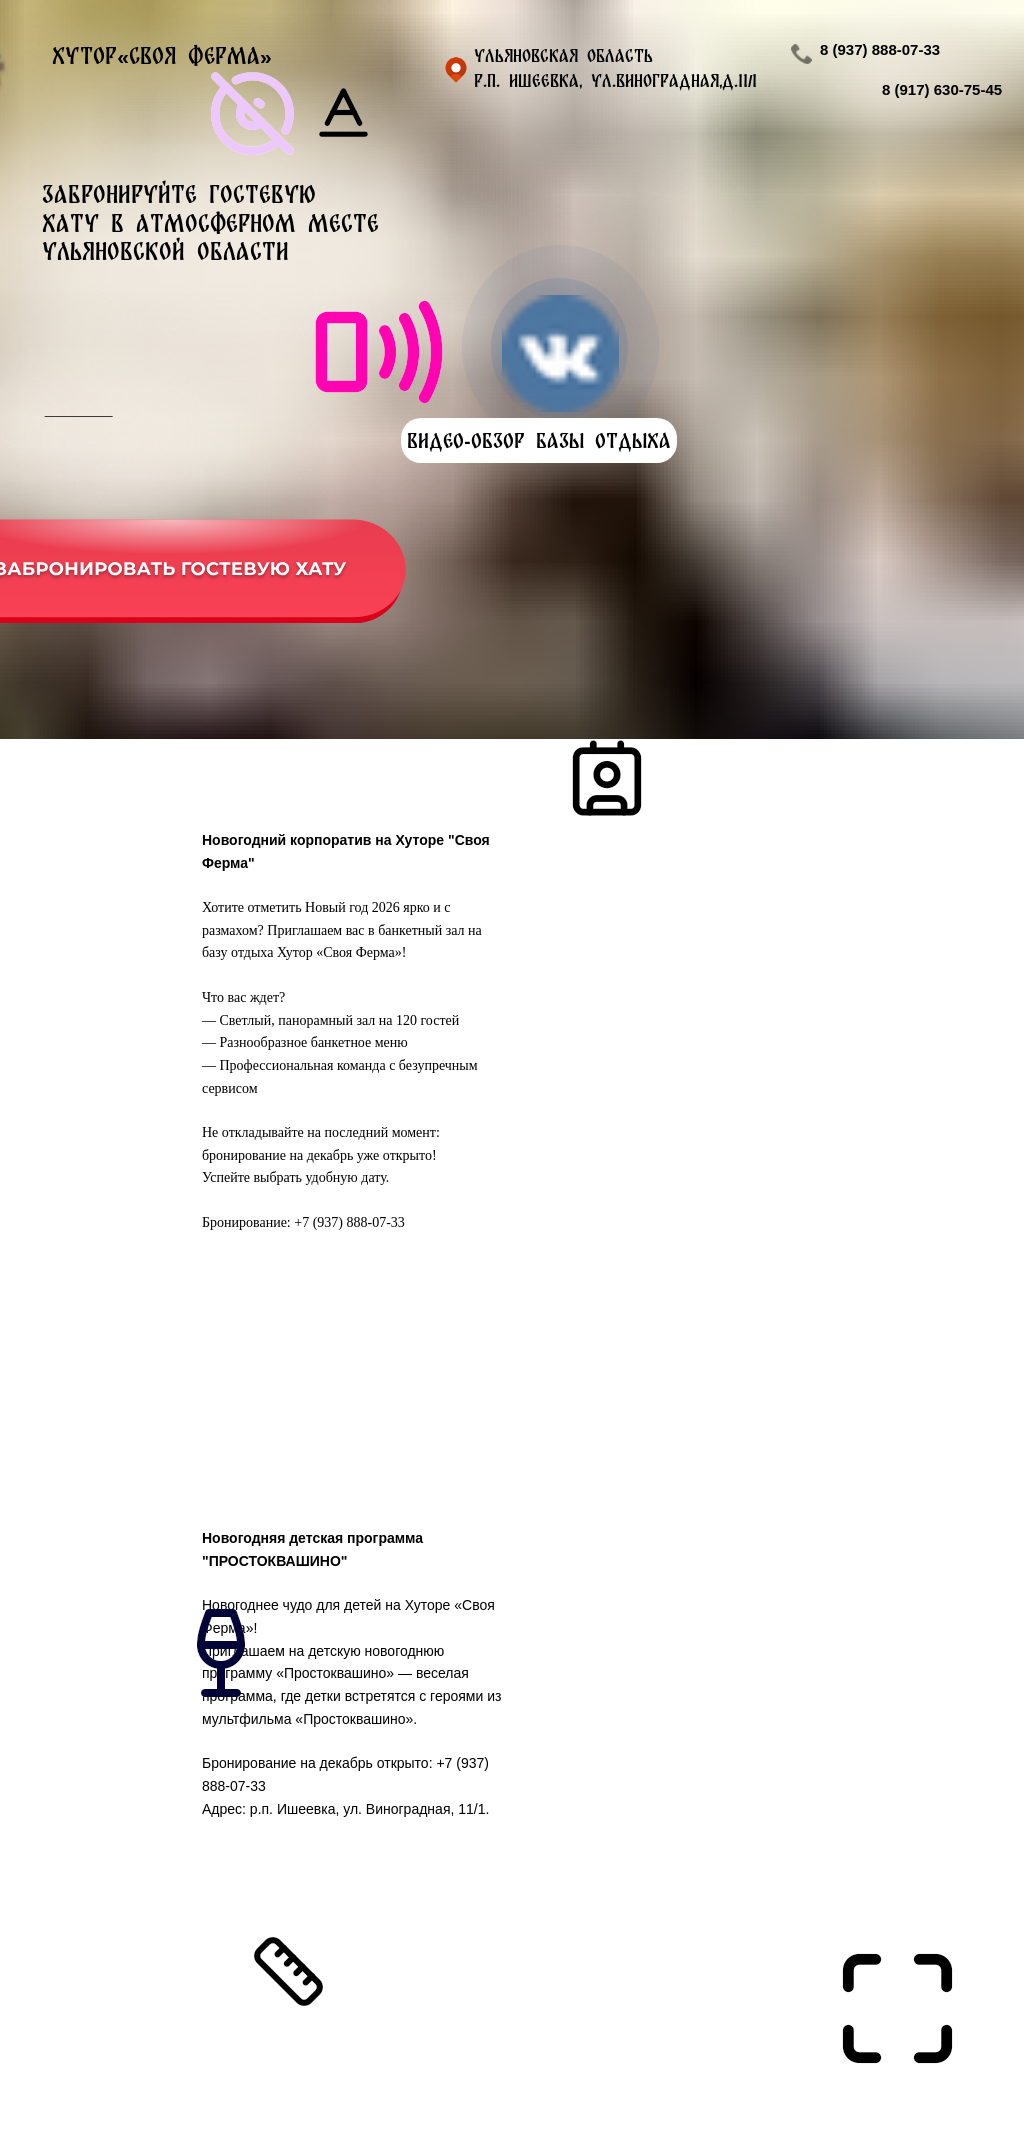  I want to click on browse wine selection or menu, so click(221, 1653).